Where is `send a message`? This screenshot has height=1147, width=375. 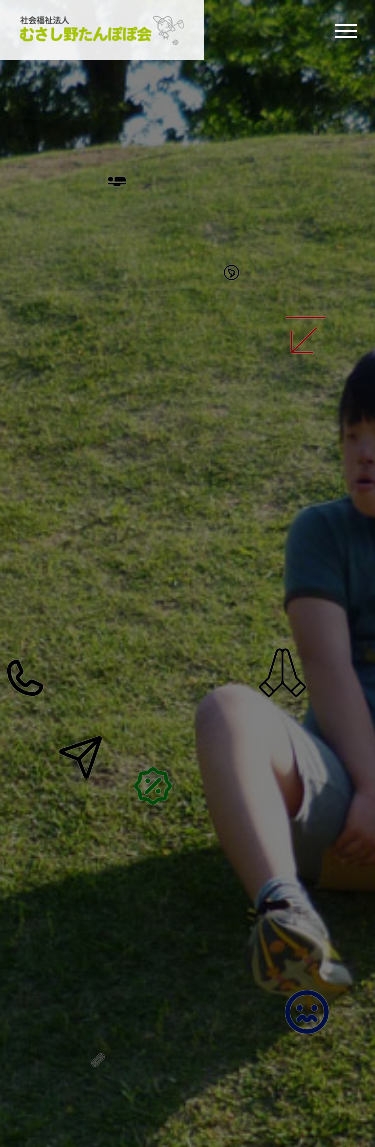
send a message is located at coordinates (80, 757).